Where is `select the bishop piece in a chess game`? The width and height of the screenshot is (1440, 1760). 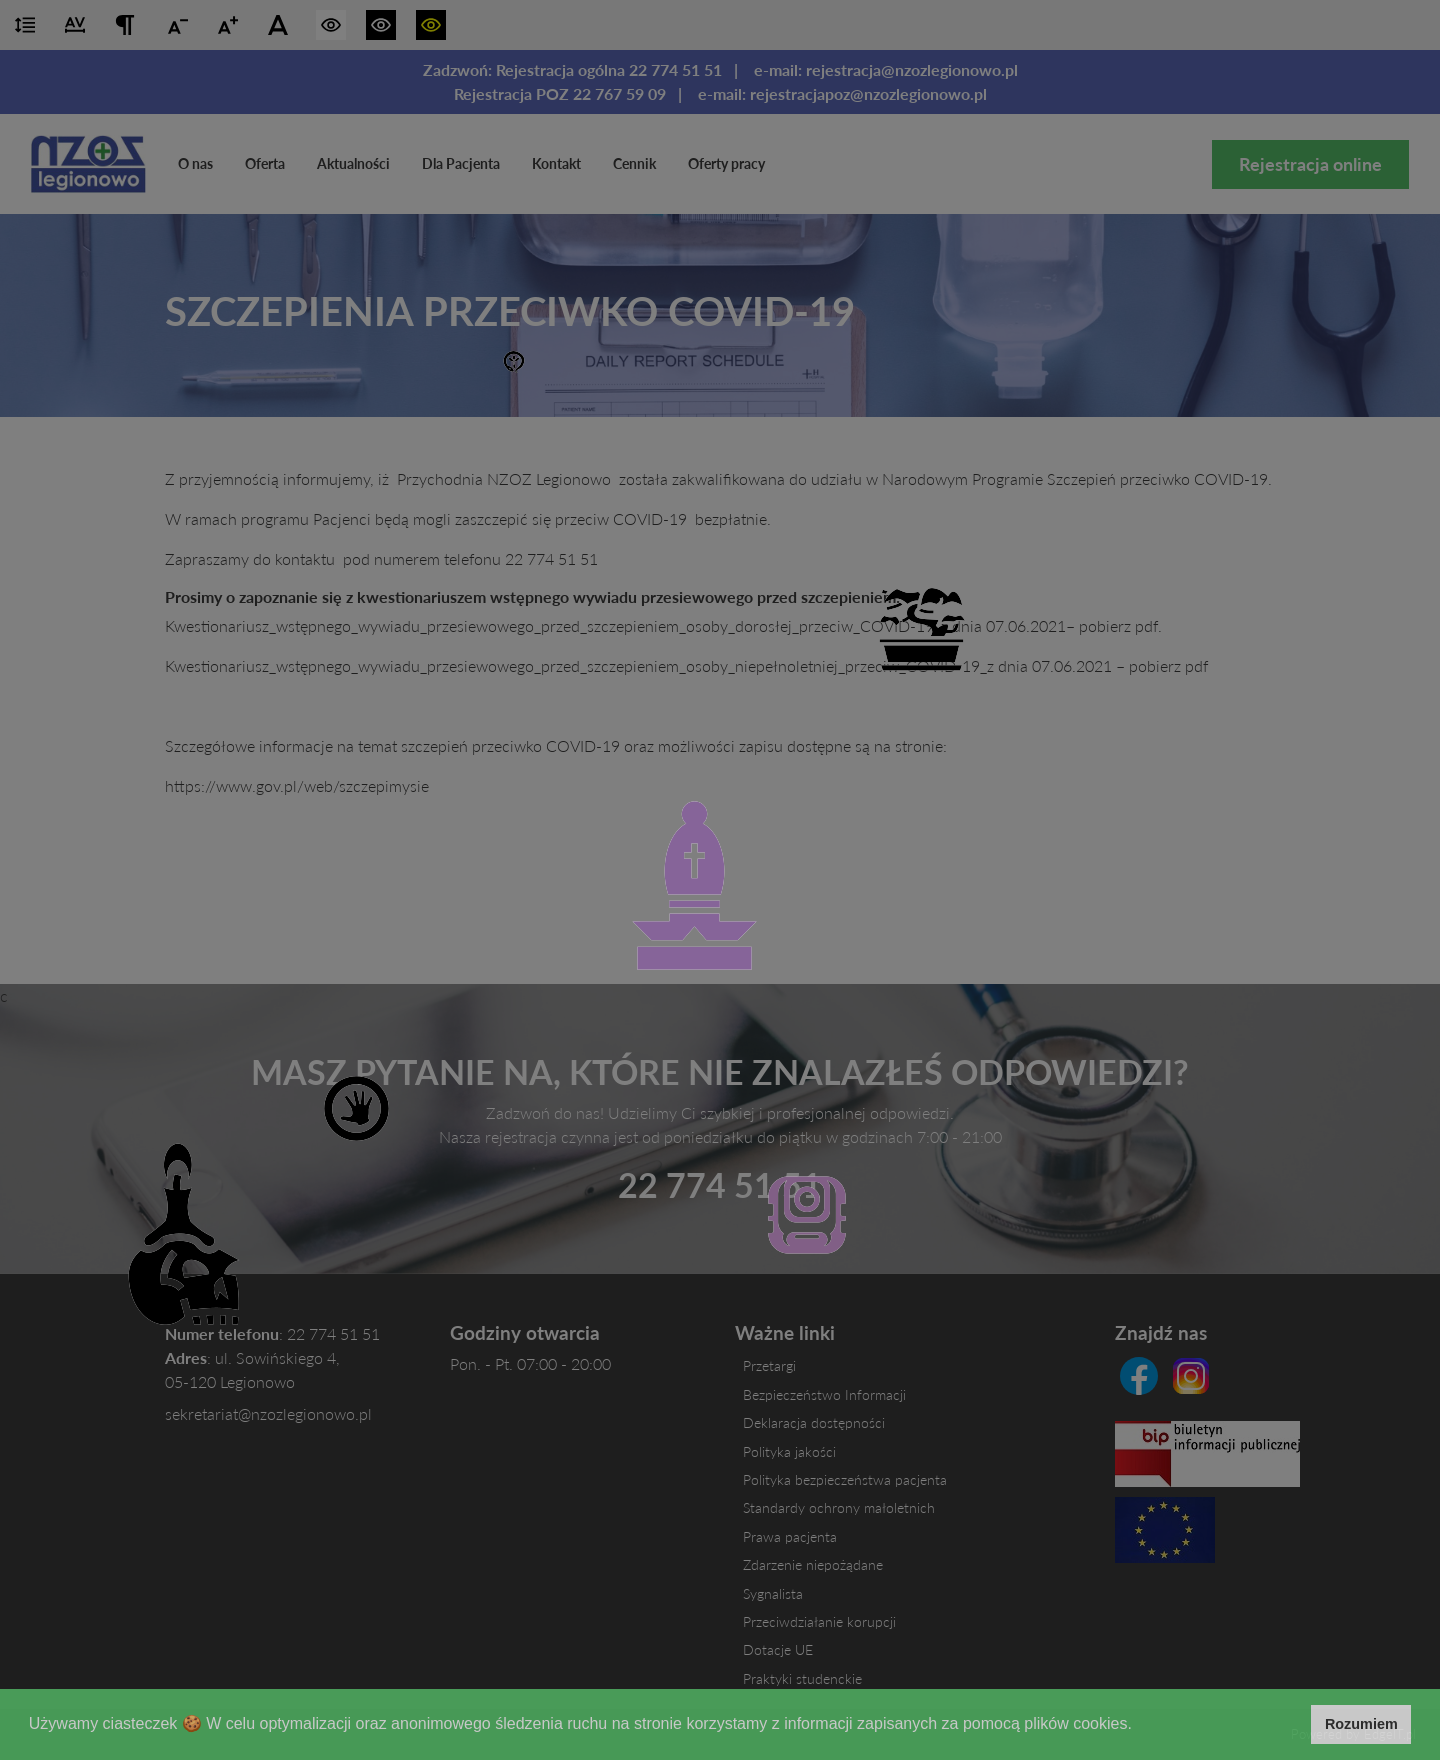
select the bishop piece in a chess game is located at coordinates (694, 885).